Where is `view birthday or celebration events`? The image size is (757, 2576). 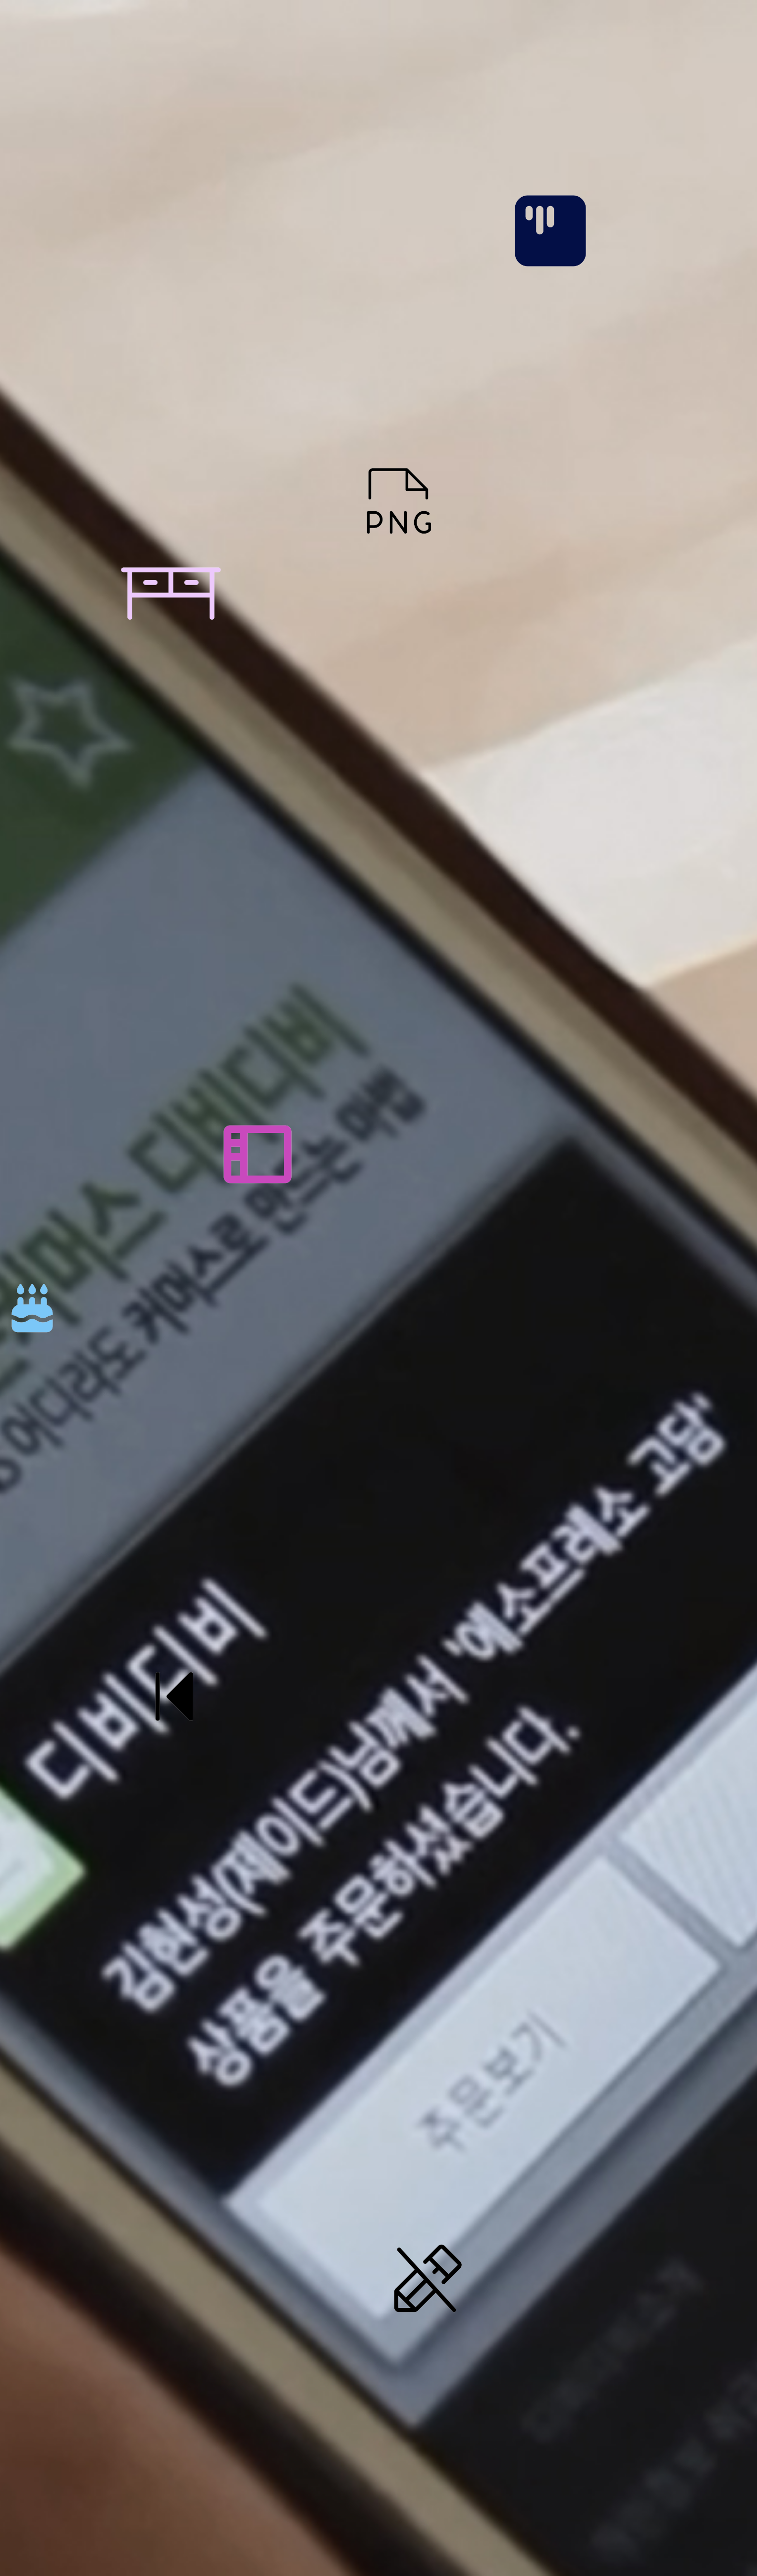
view birthday or celebration events is located at coordinates (32, 1309).